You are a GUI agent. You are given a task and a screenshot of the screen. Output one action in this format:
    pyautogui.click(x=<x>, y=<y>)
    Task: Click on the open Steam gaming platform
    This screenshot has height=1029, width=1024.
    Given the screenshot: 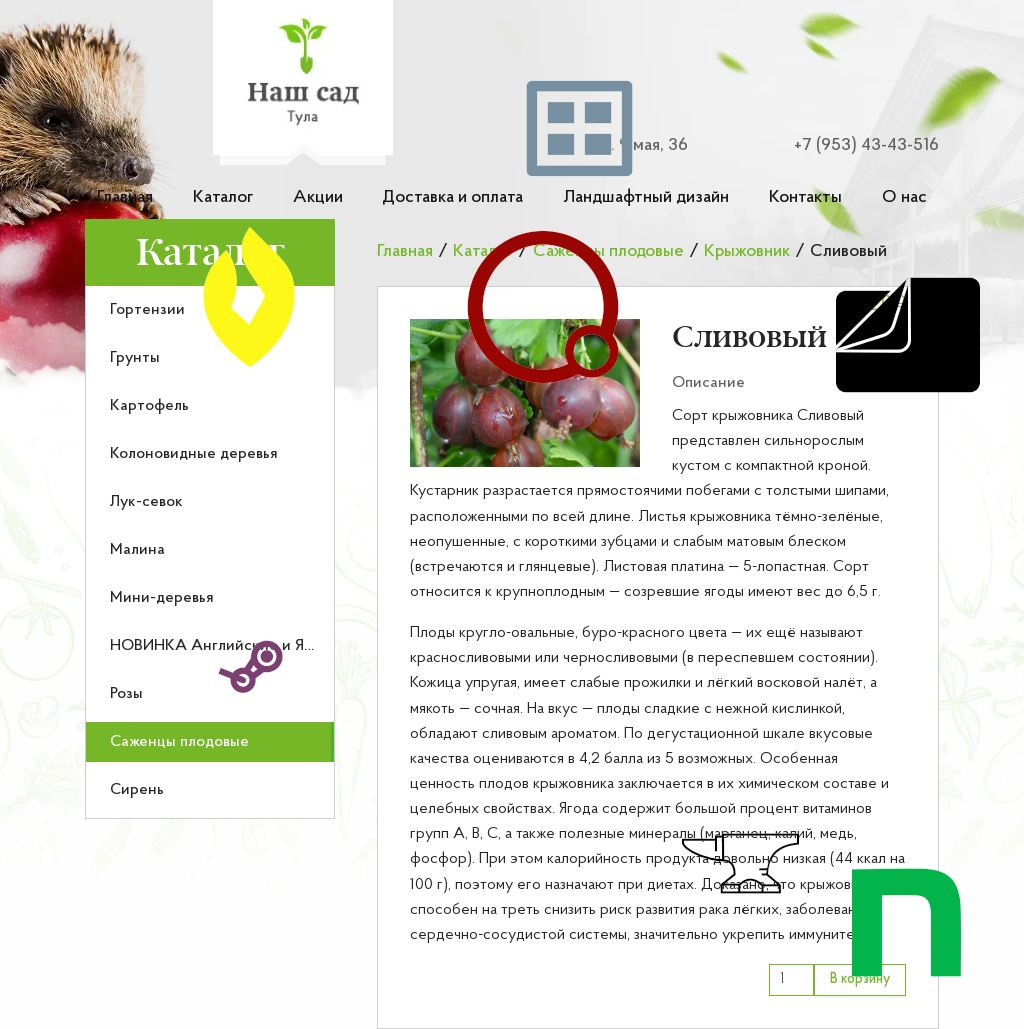 What is the action you would take?
    pyautogui.click(x=251, y=666)
    